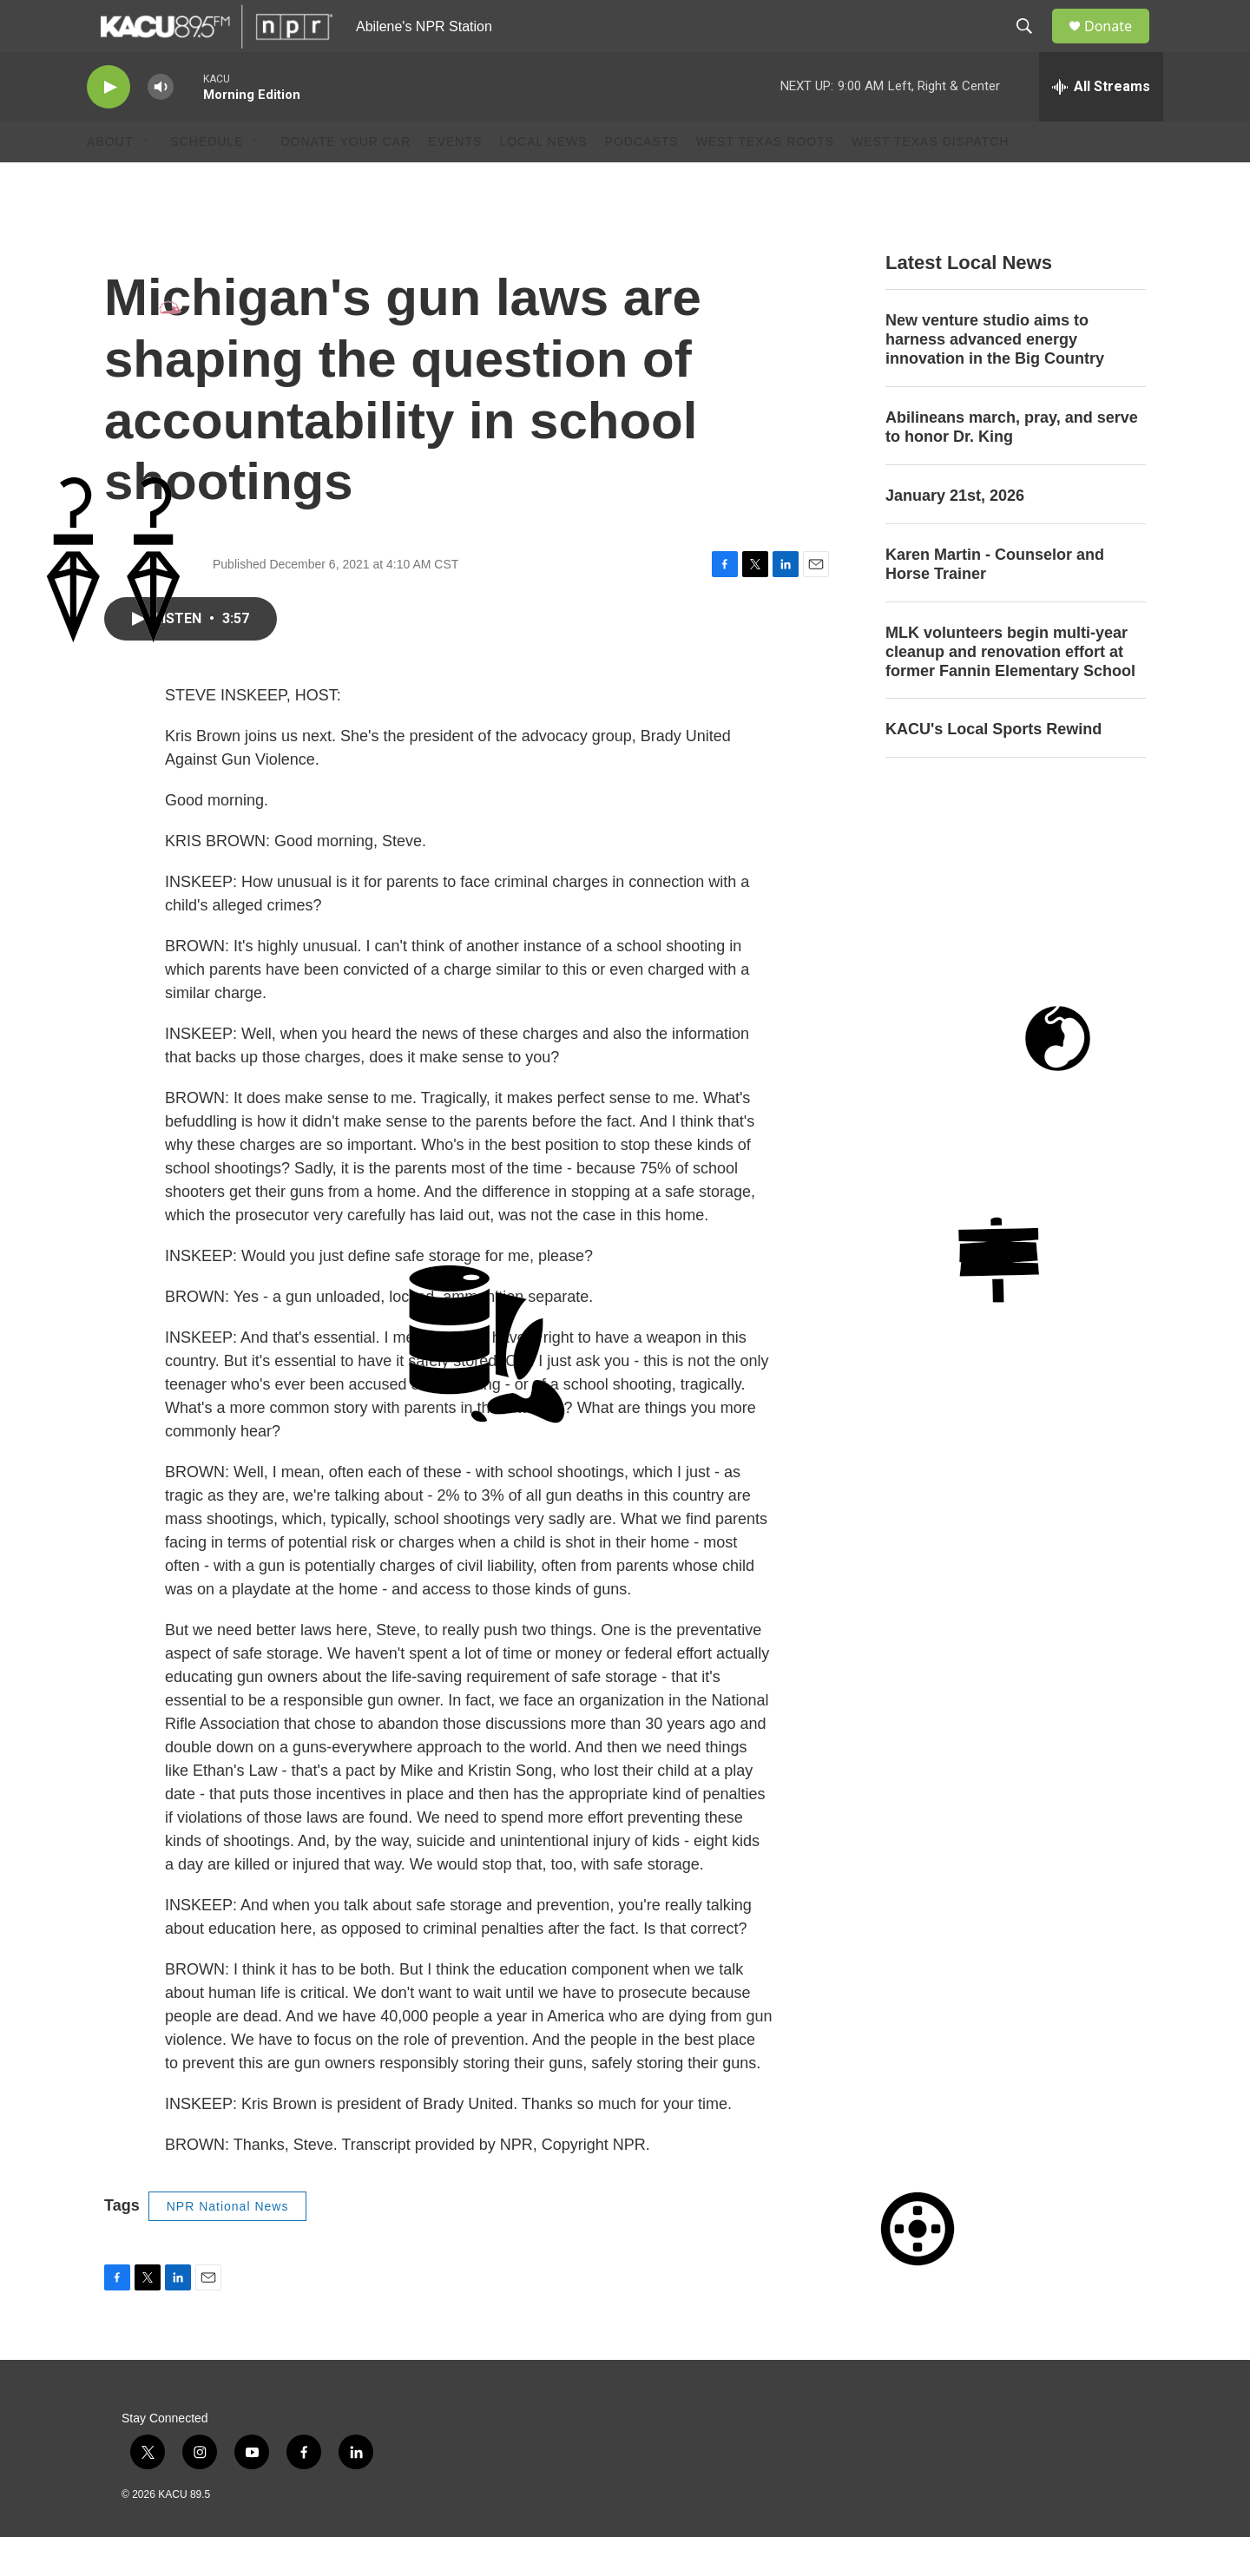 This screenshot has width=1250, height=2576. I want to click on view crystal earrings in inventory, so click(113, 556).